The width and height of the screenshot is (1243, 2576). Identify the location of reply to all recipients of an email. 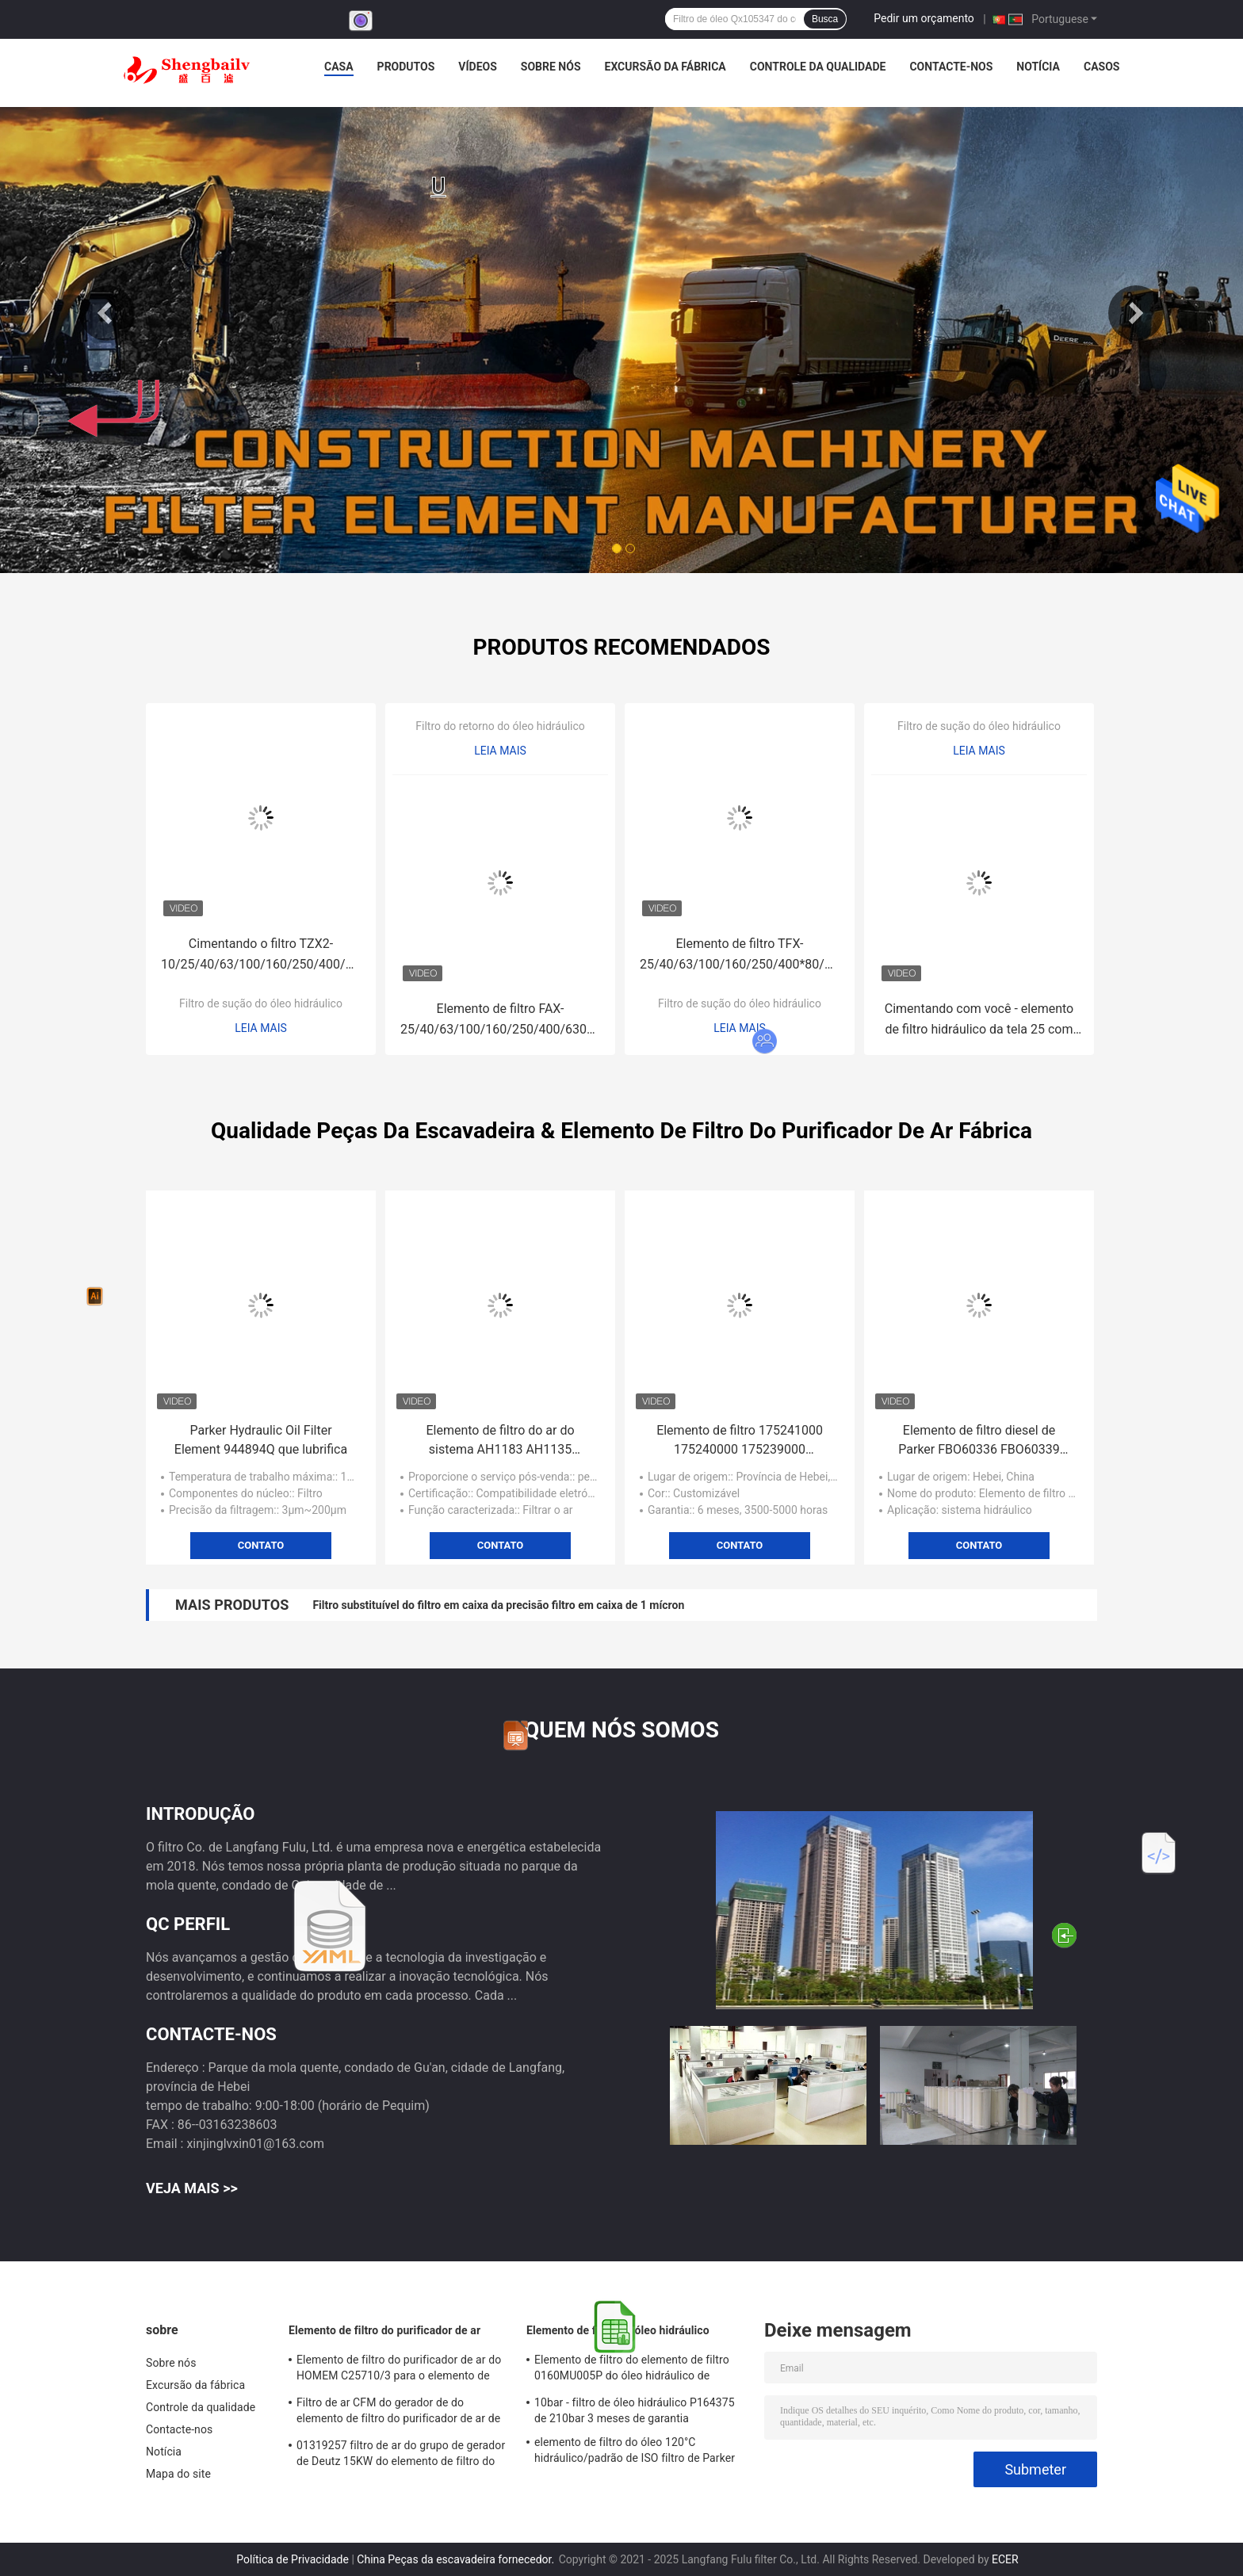
(112, 407).